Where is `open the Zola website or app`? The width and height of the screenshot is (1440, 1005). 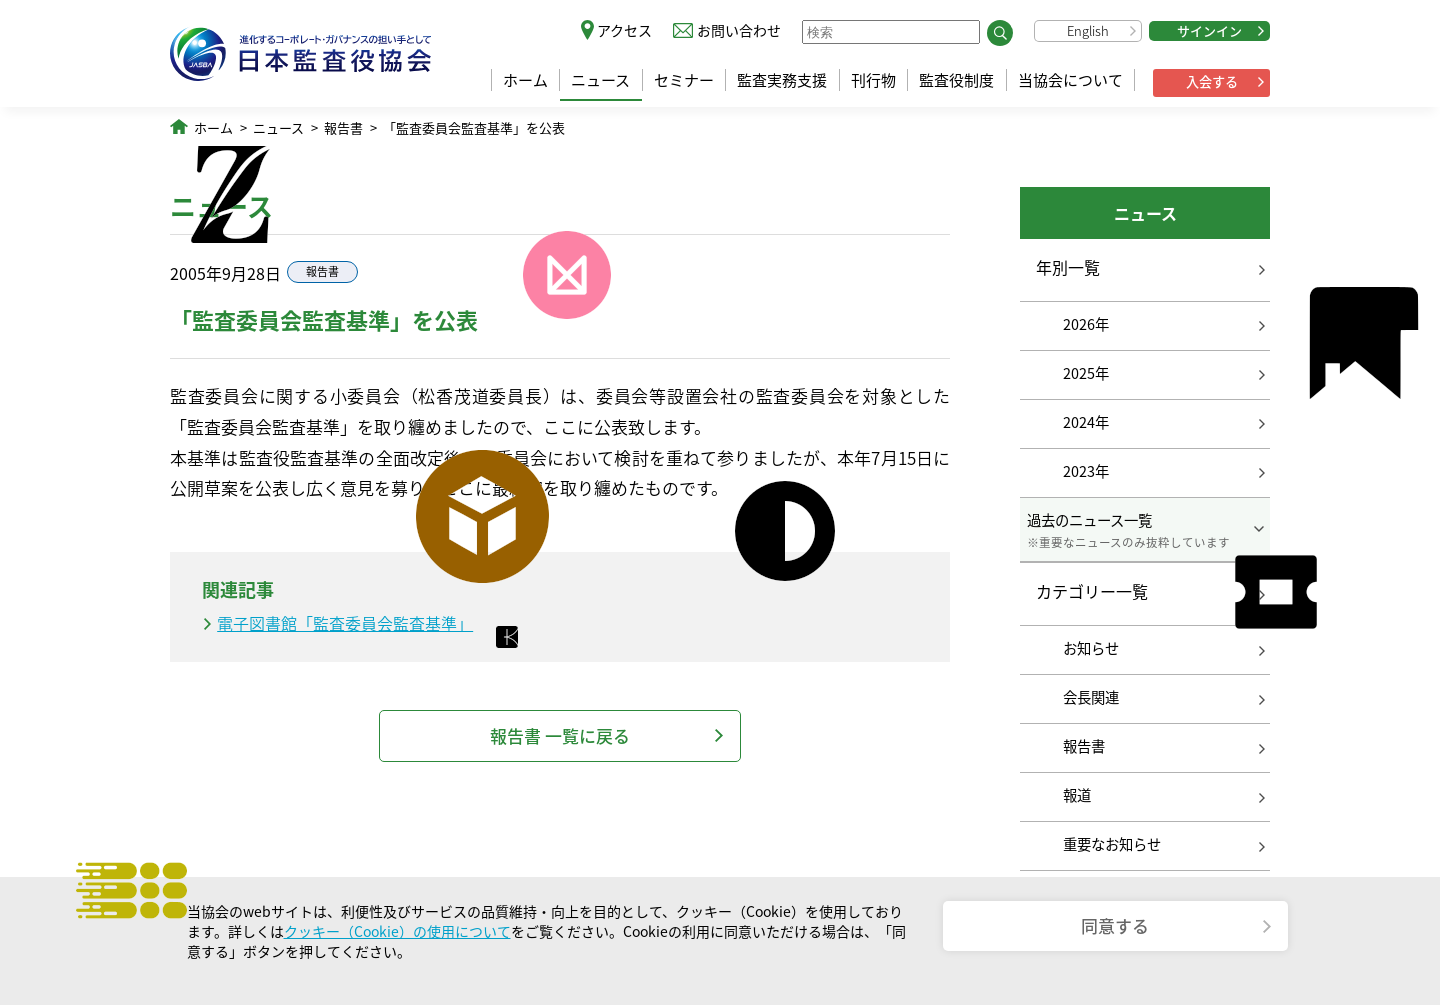
open the Zola website or app is located at coordinates (230, 194).